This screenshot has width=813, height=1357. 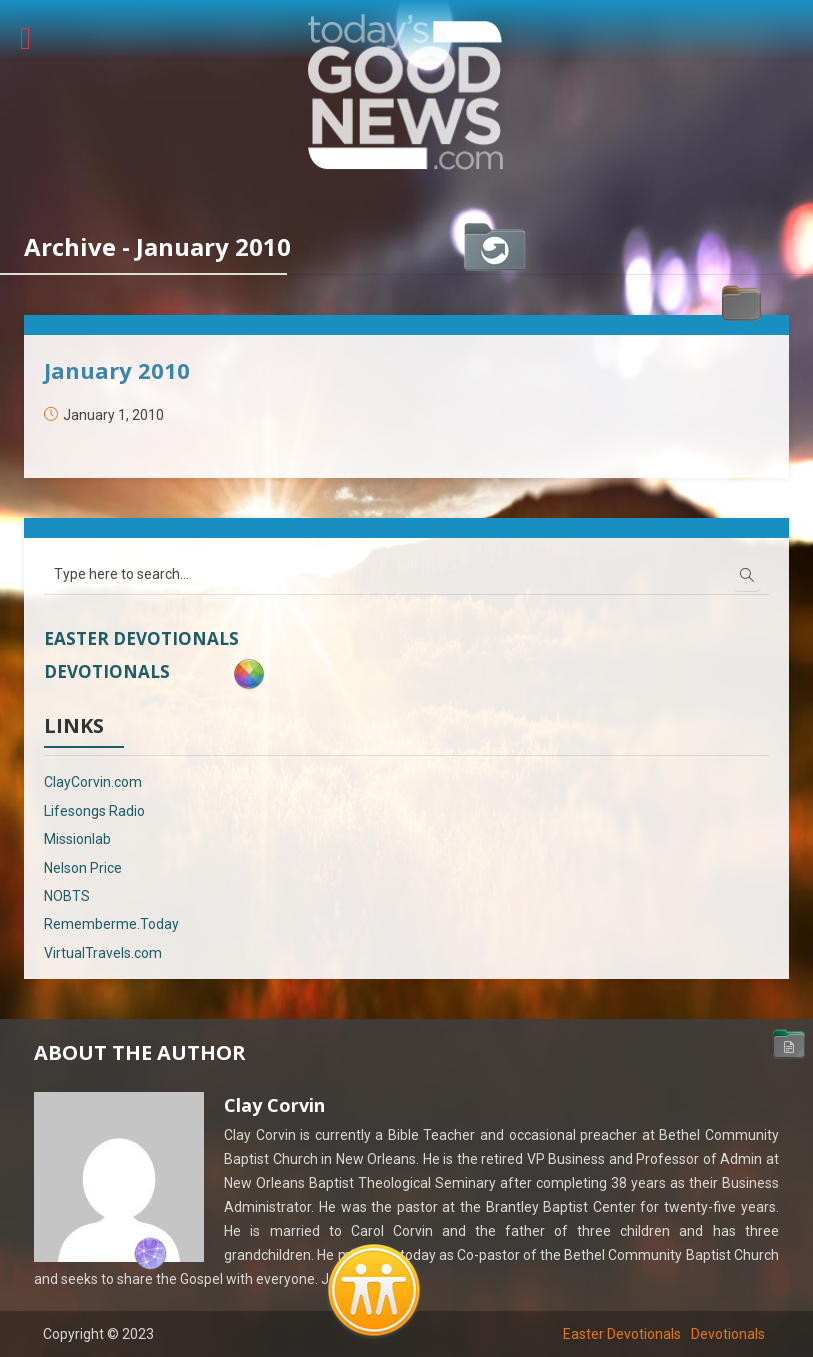 I want to click on open your documents folder, so click(x=789, y=1043).